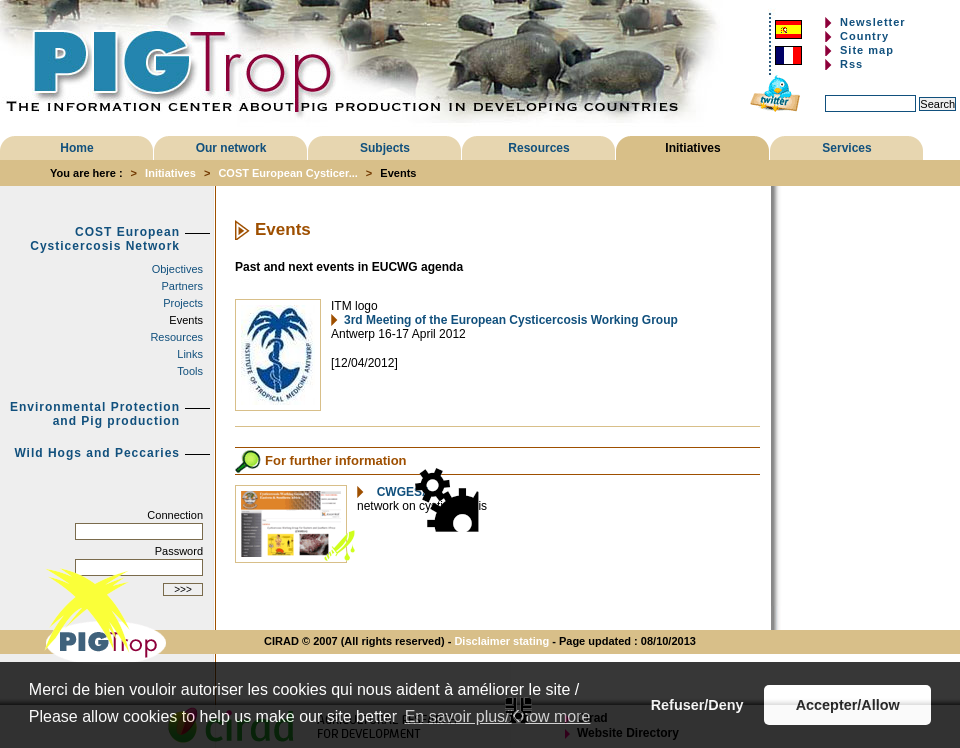  What do you see at coordinates (86, 610) in the screenshot?
I see `dismiss or close a dialog` at bounding box center [86, 610].